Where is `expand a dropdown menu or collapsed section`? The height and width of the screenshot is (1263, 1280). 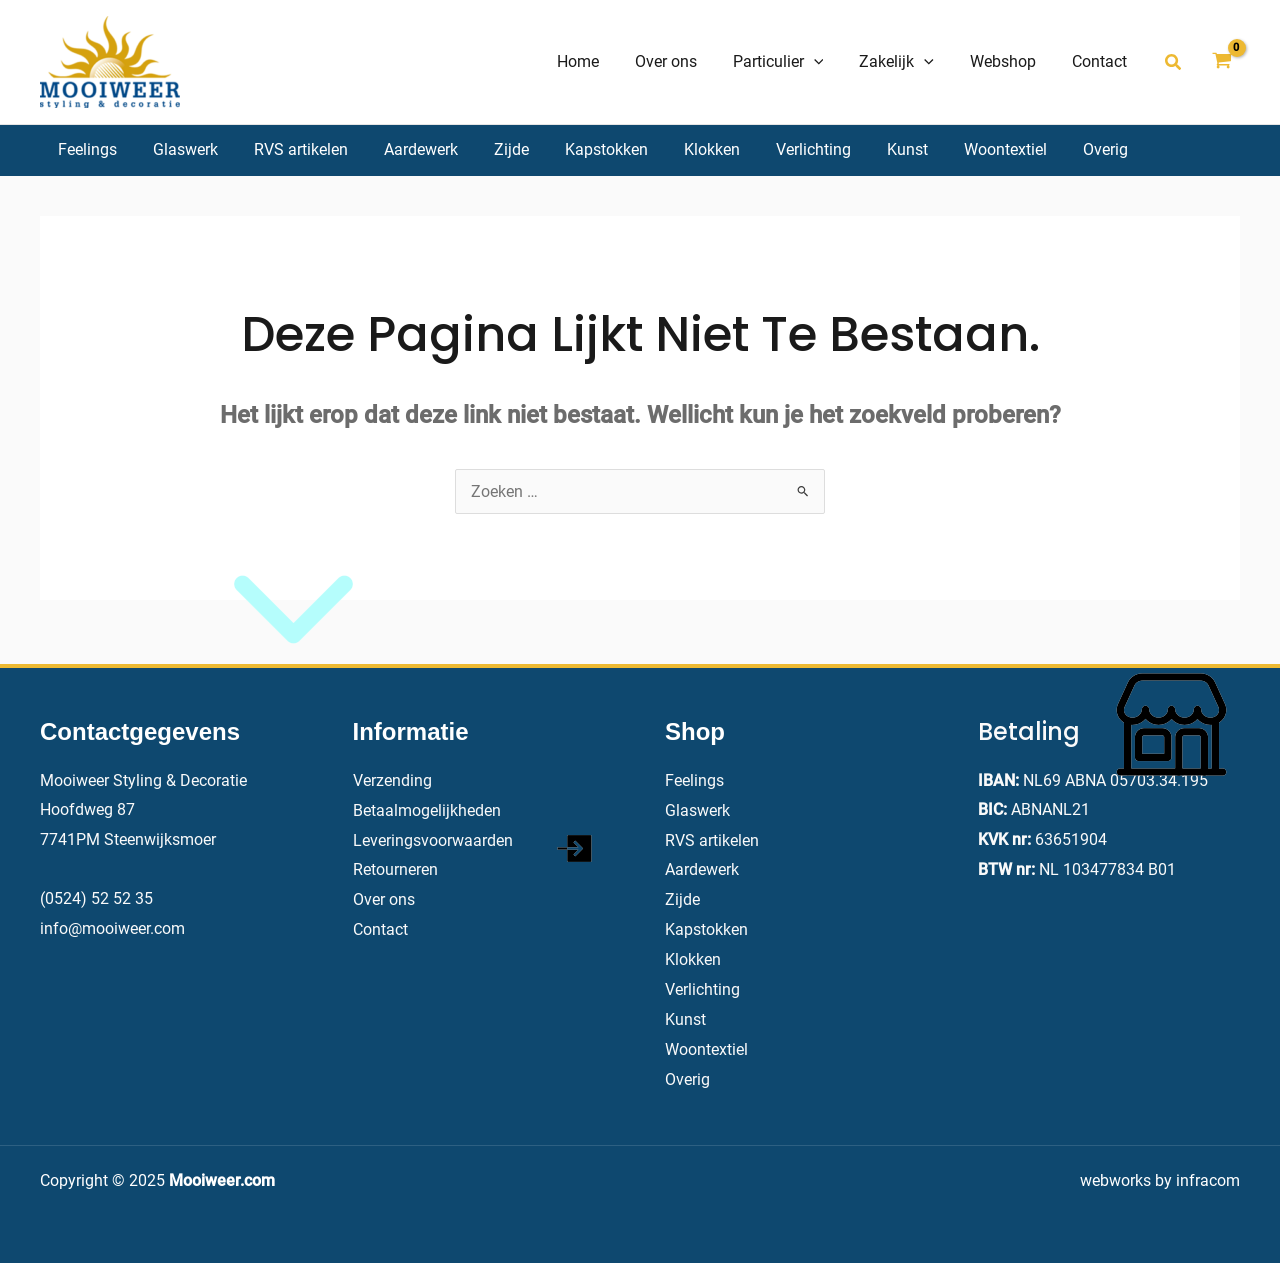 expand a dropdown menu or collapsed section is located at coordinates (293, 609).